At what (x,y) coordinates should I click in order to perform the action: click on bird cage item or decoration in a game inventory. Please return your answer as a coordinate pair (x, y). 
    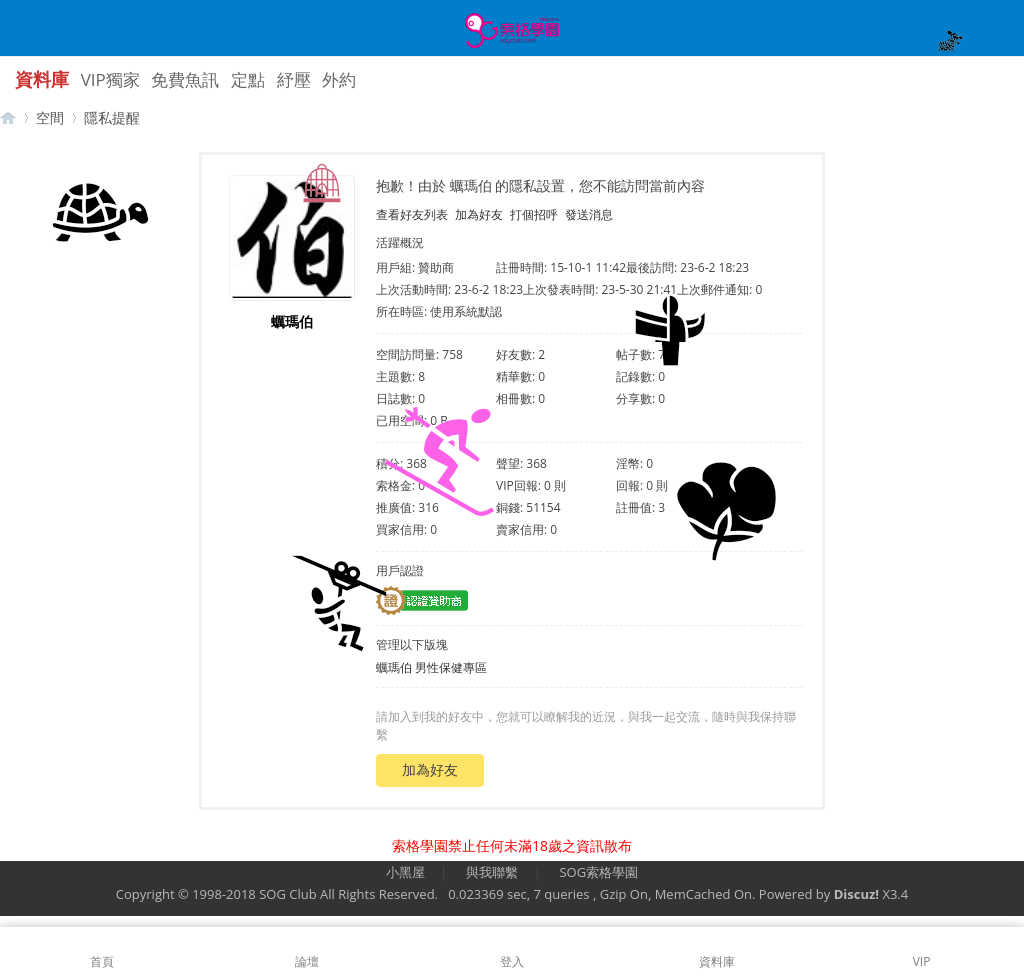
    Looking at the image, I should click on (322, 183).